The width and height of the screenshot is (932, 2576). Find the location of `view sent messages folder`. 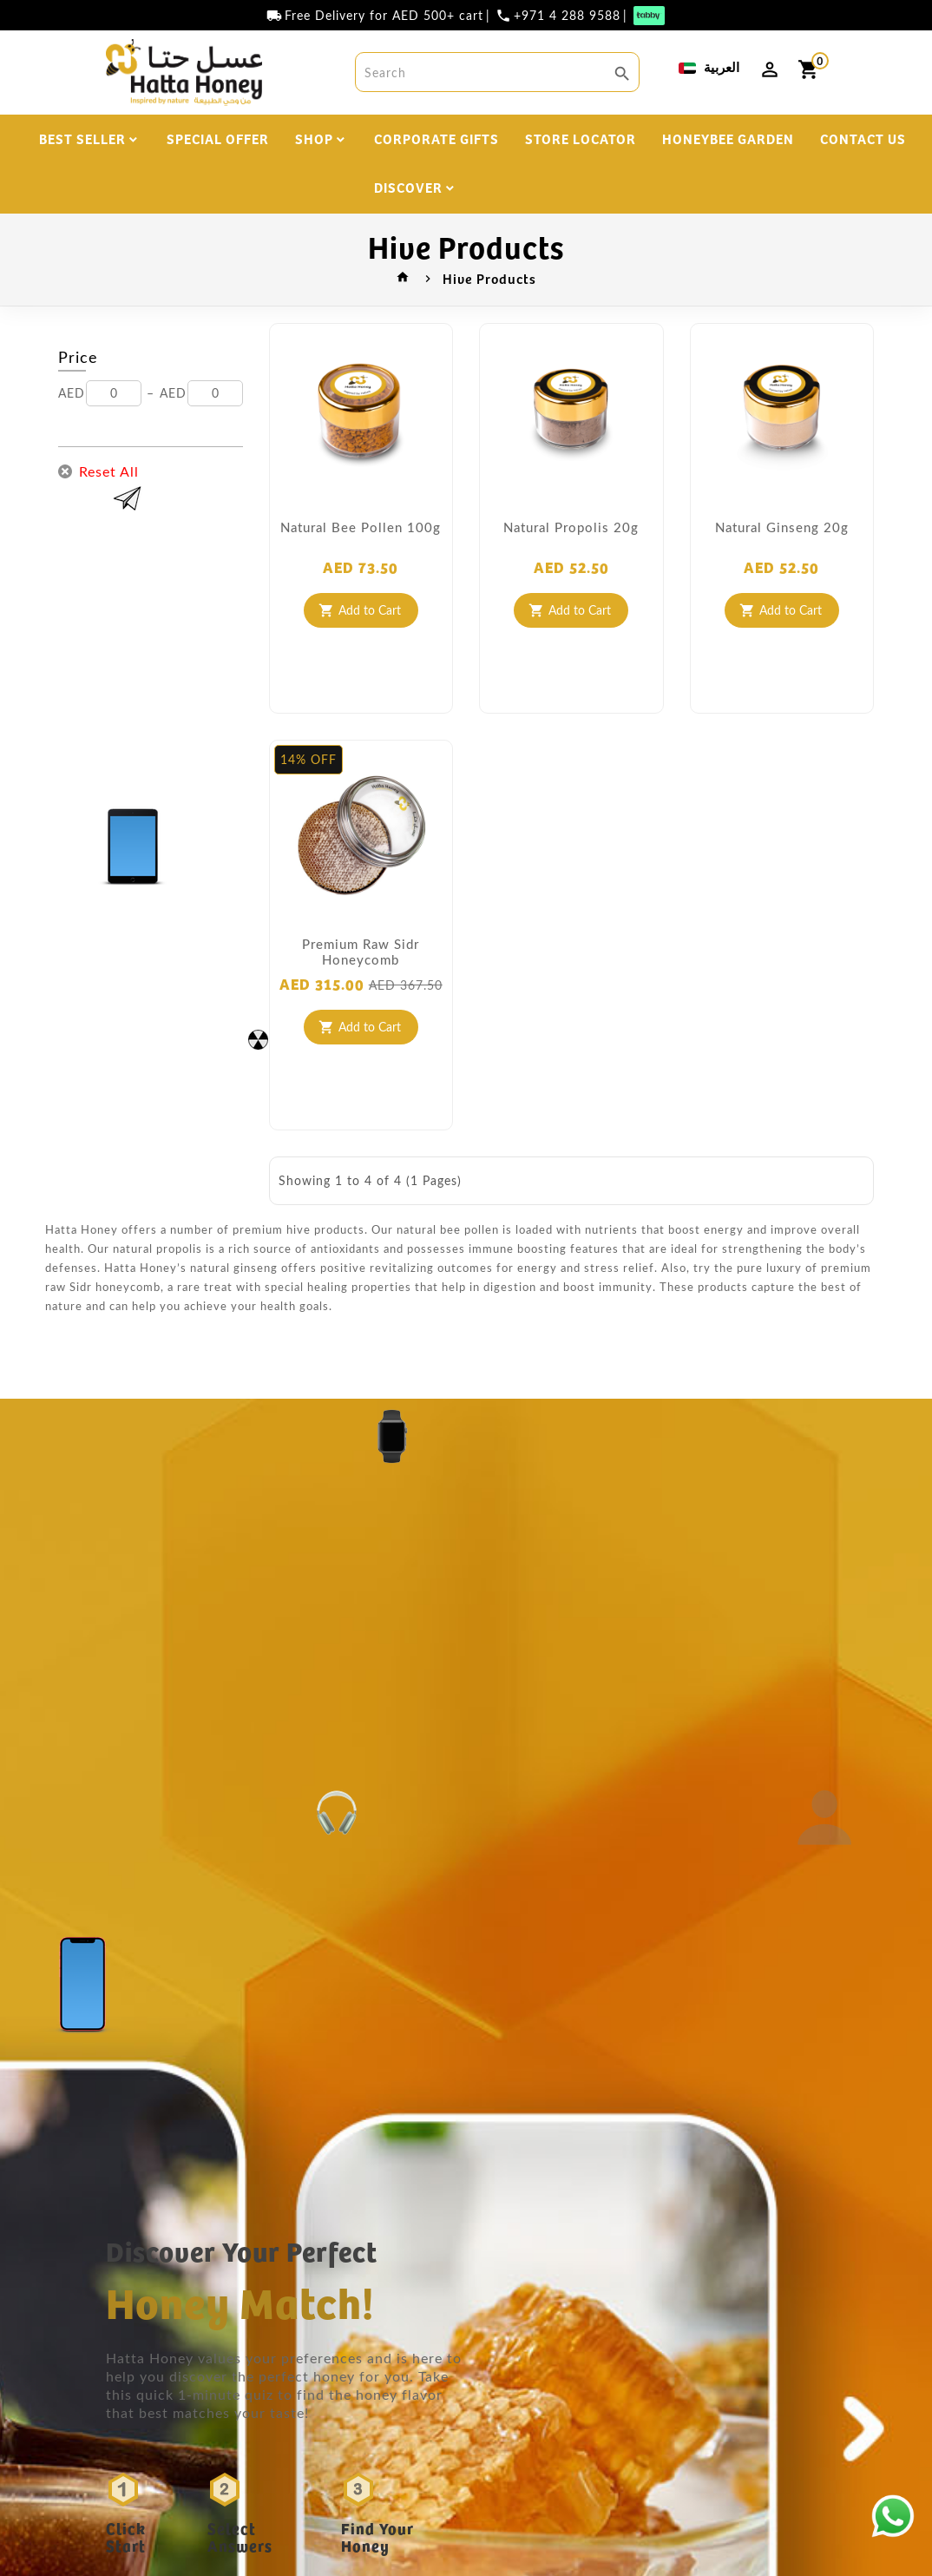

view sent messages folder is located at coordinates (127, 498).